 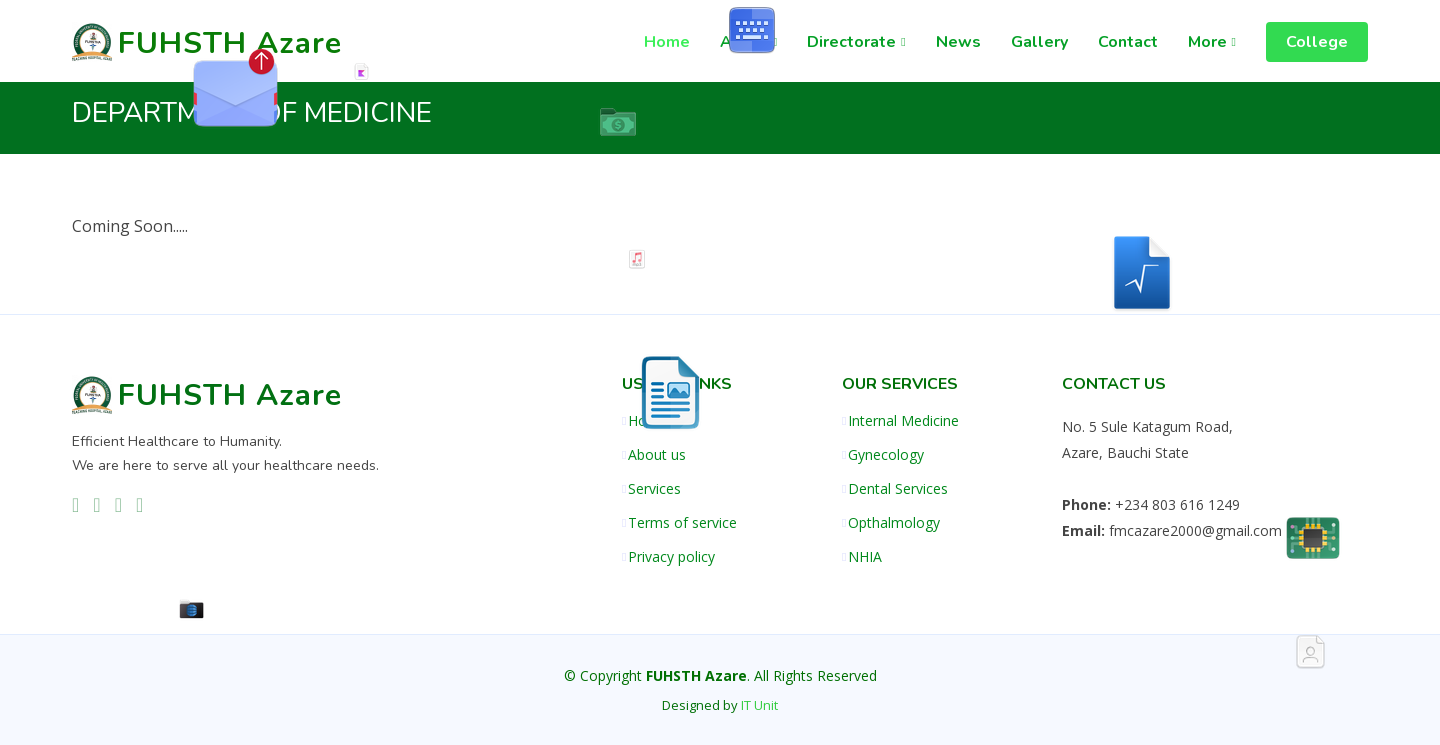 What do you see at coordinates (1313, 538) in the screenshot?
I see `open jockey hardware diagnostics app` at bounding box center [1313, 538].